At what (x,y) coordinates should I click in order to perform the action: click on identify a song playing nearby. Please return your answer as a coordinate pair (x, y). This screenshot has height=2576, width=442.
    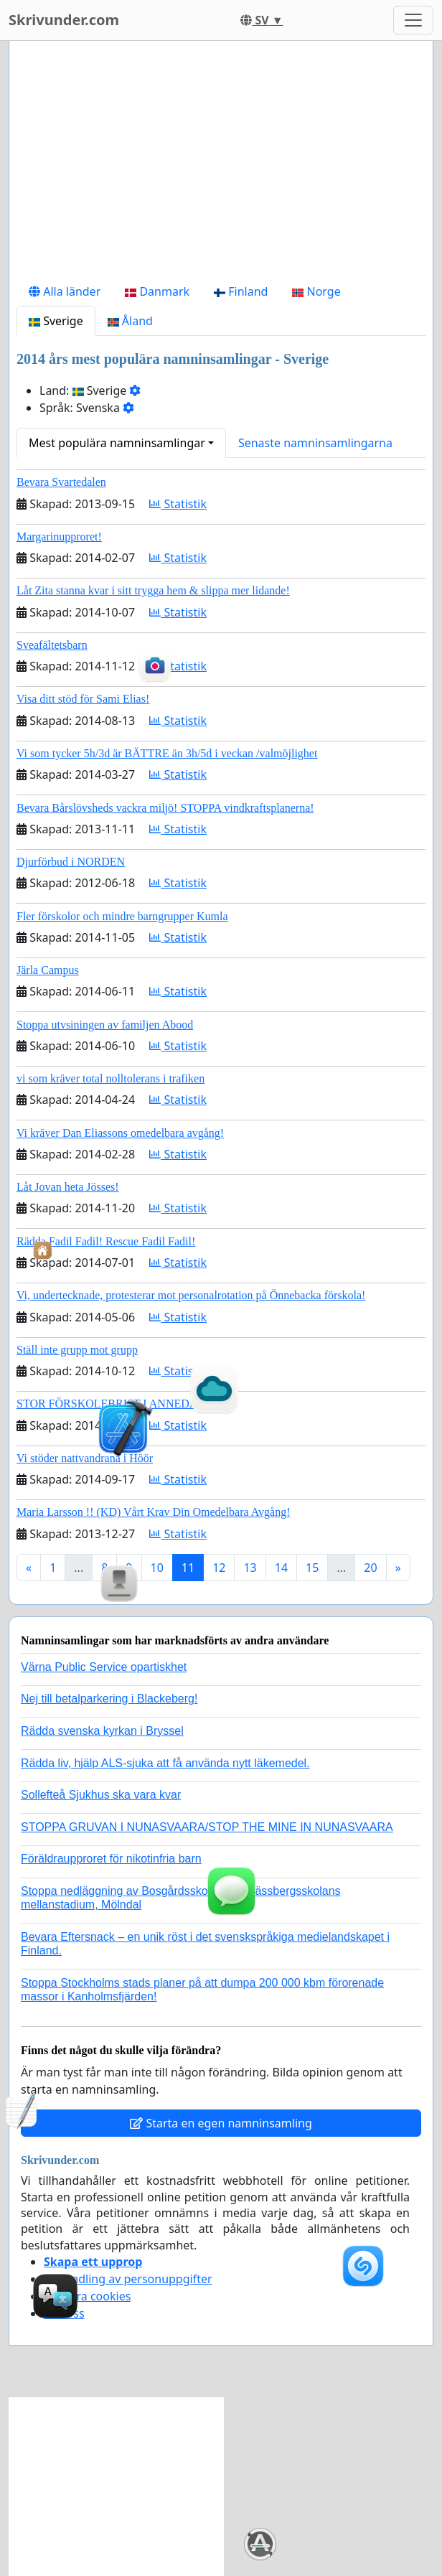
    Looking at the image, I should click on (363, 2266).